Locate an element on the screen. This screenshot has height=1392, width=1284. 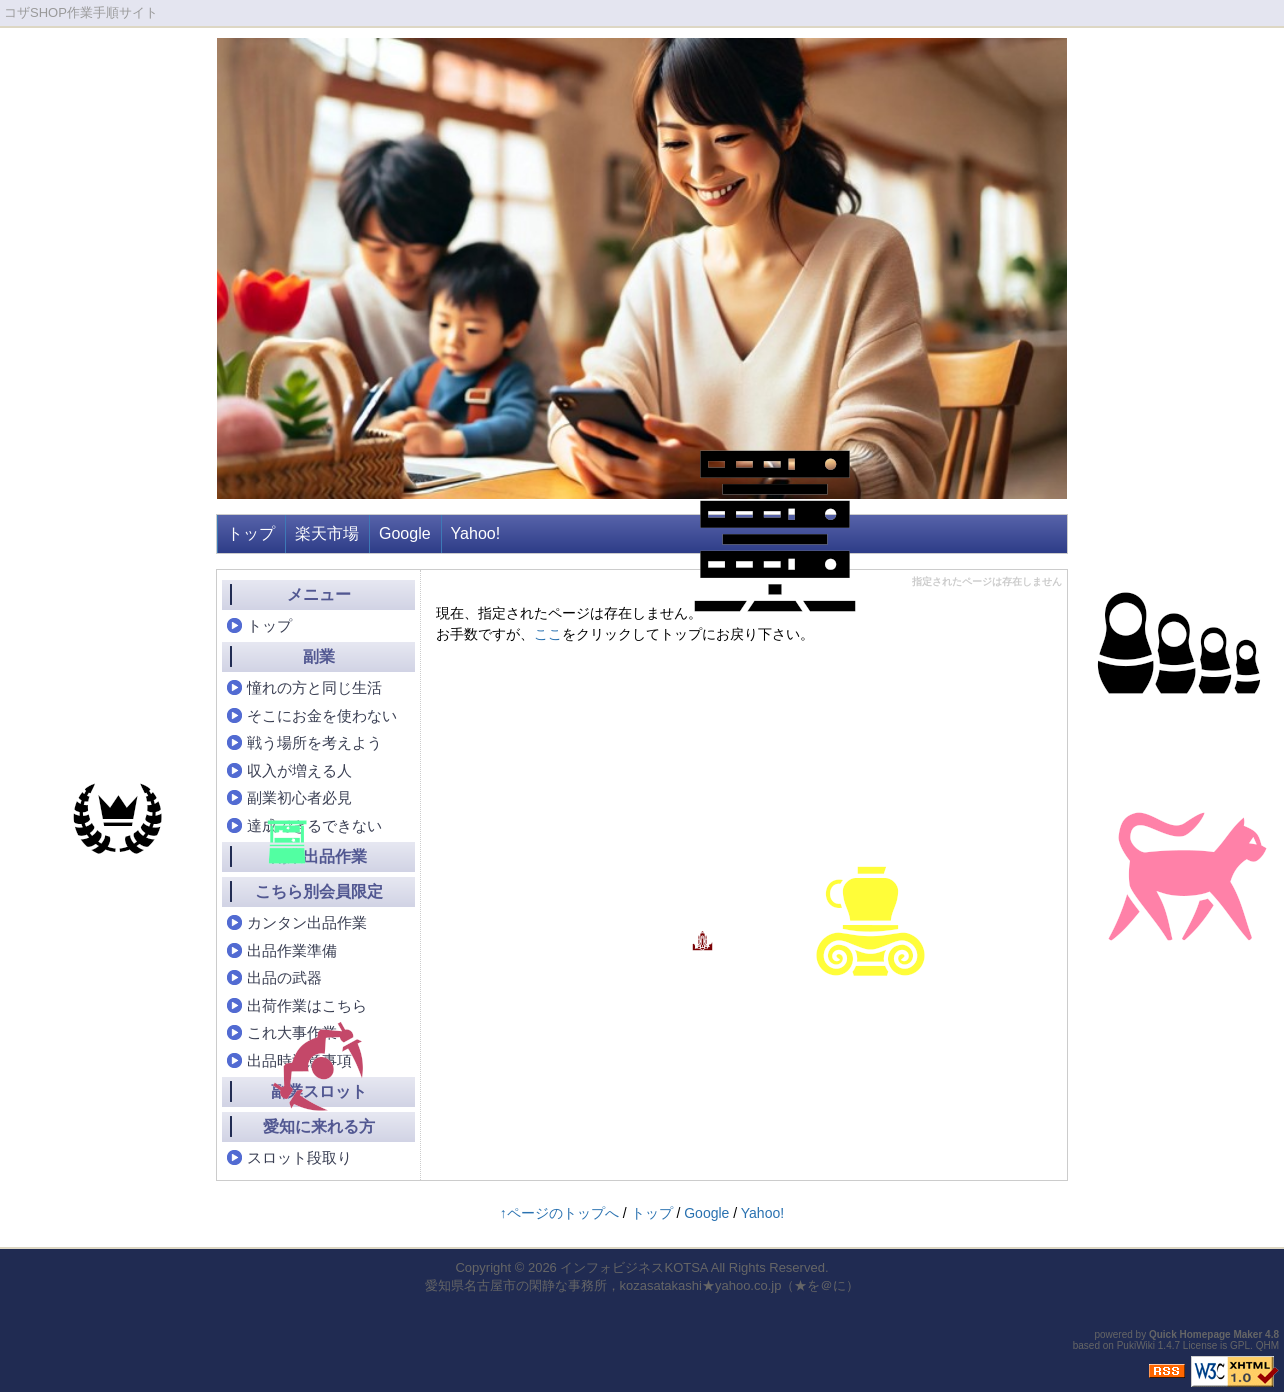
access bunker or shelter location is located at coordinates (287, 842).